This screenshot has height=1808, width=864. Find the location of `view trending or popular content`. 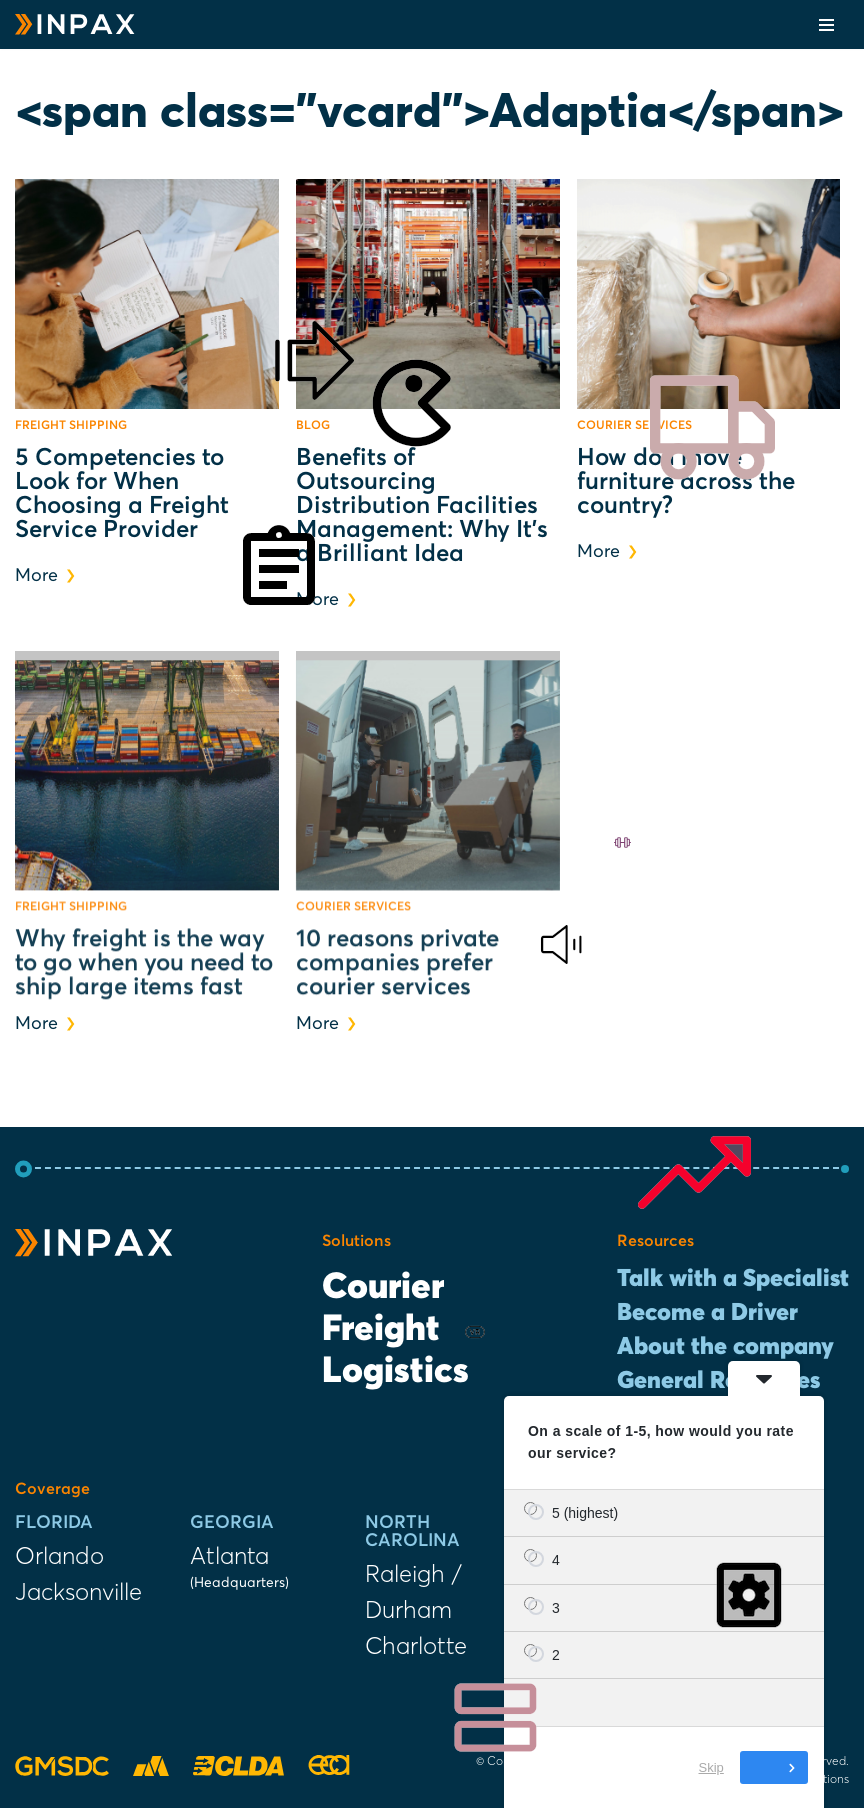

view trending or popular content is located at coordinates (694, 1176).